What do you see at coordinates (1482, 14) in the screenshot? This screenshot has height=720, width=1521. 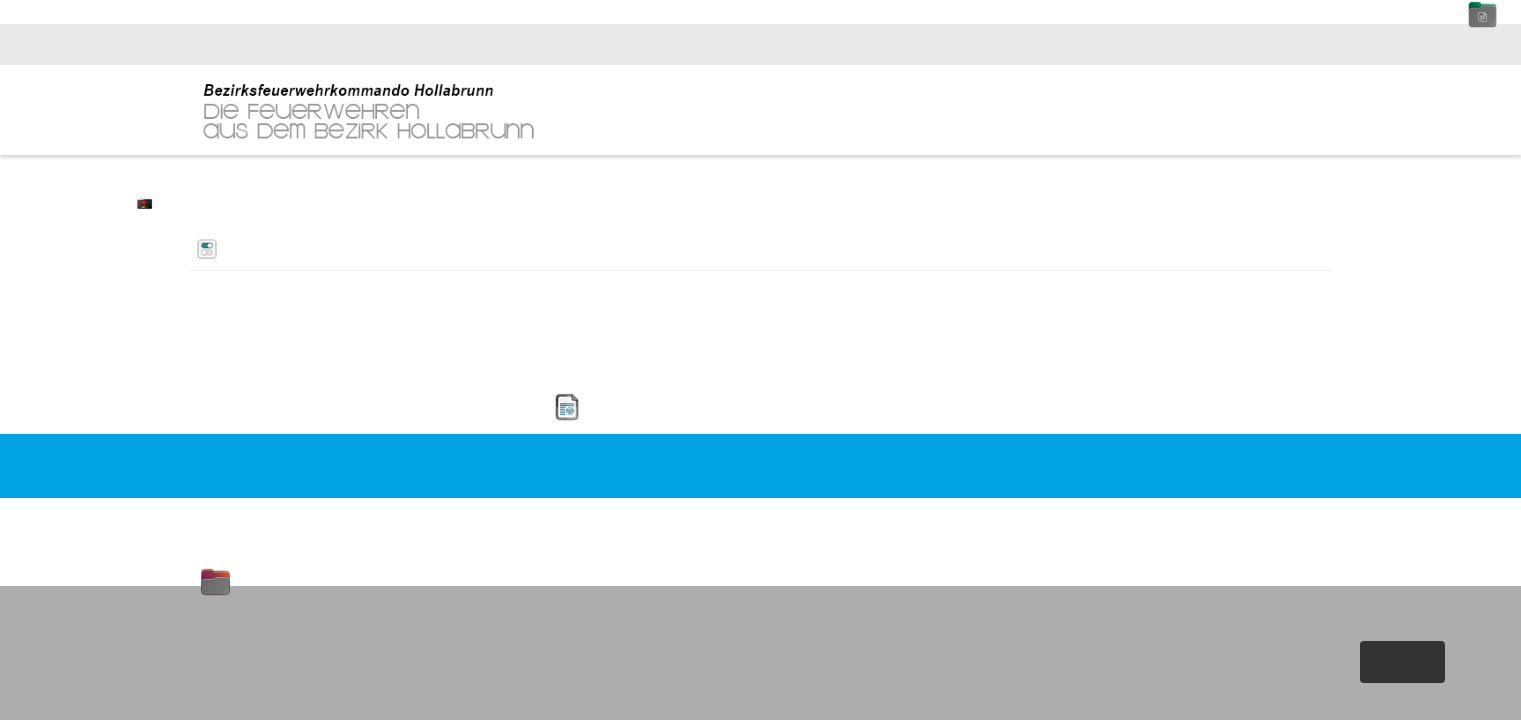 I see `open your documents folder` at bounding box center [1482, 14].